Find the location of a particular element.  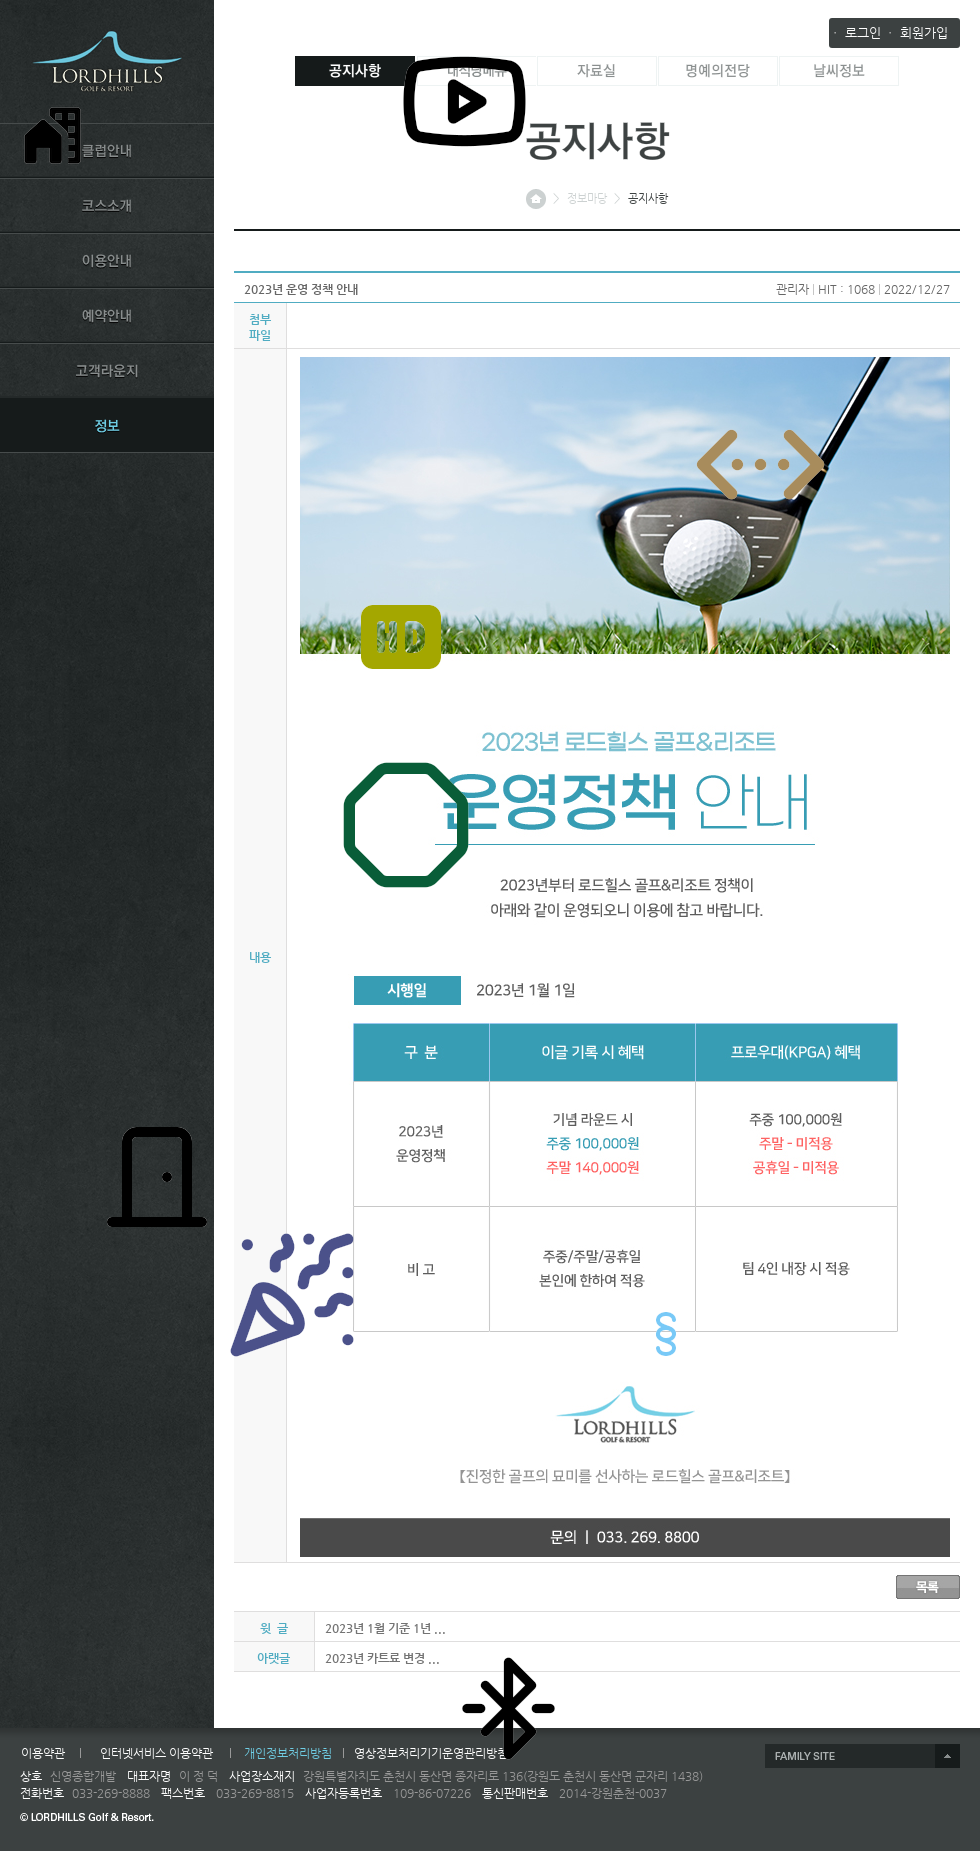

celebrate a completed milestone or achievement is located at coordinates (292, 1295).